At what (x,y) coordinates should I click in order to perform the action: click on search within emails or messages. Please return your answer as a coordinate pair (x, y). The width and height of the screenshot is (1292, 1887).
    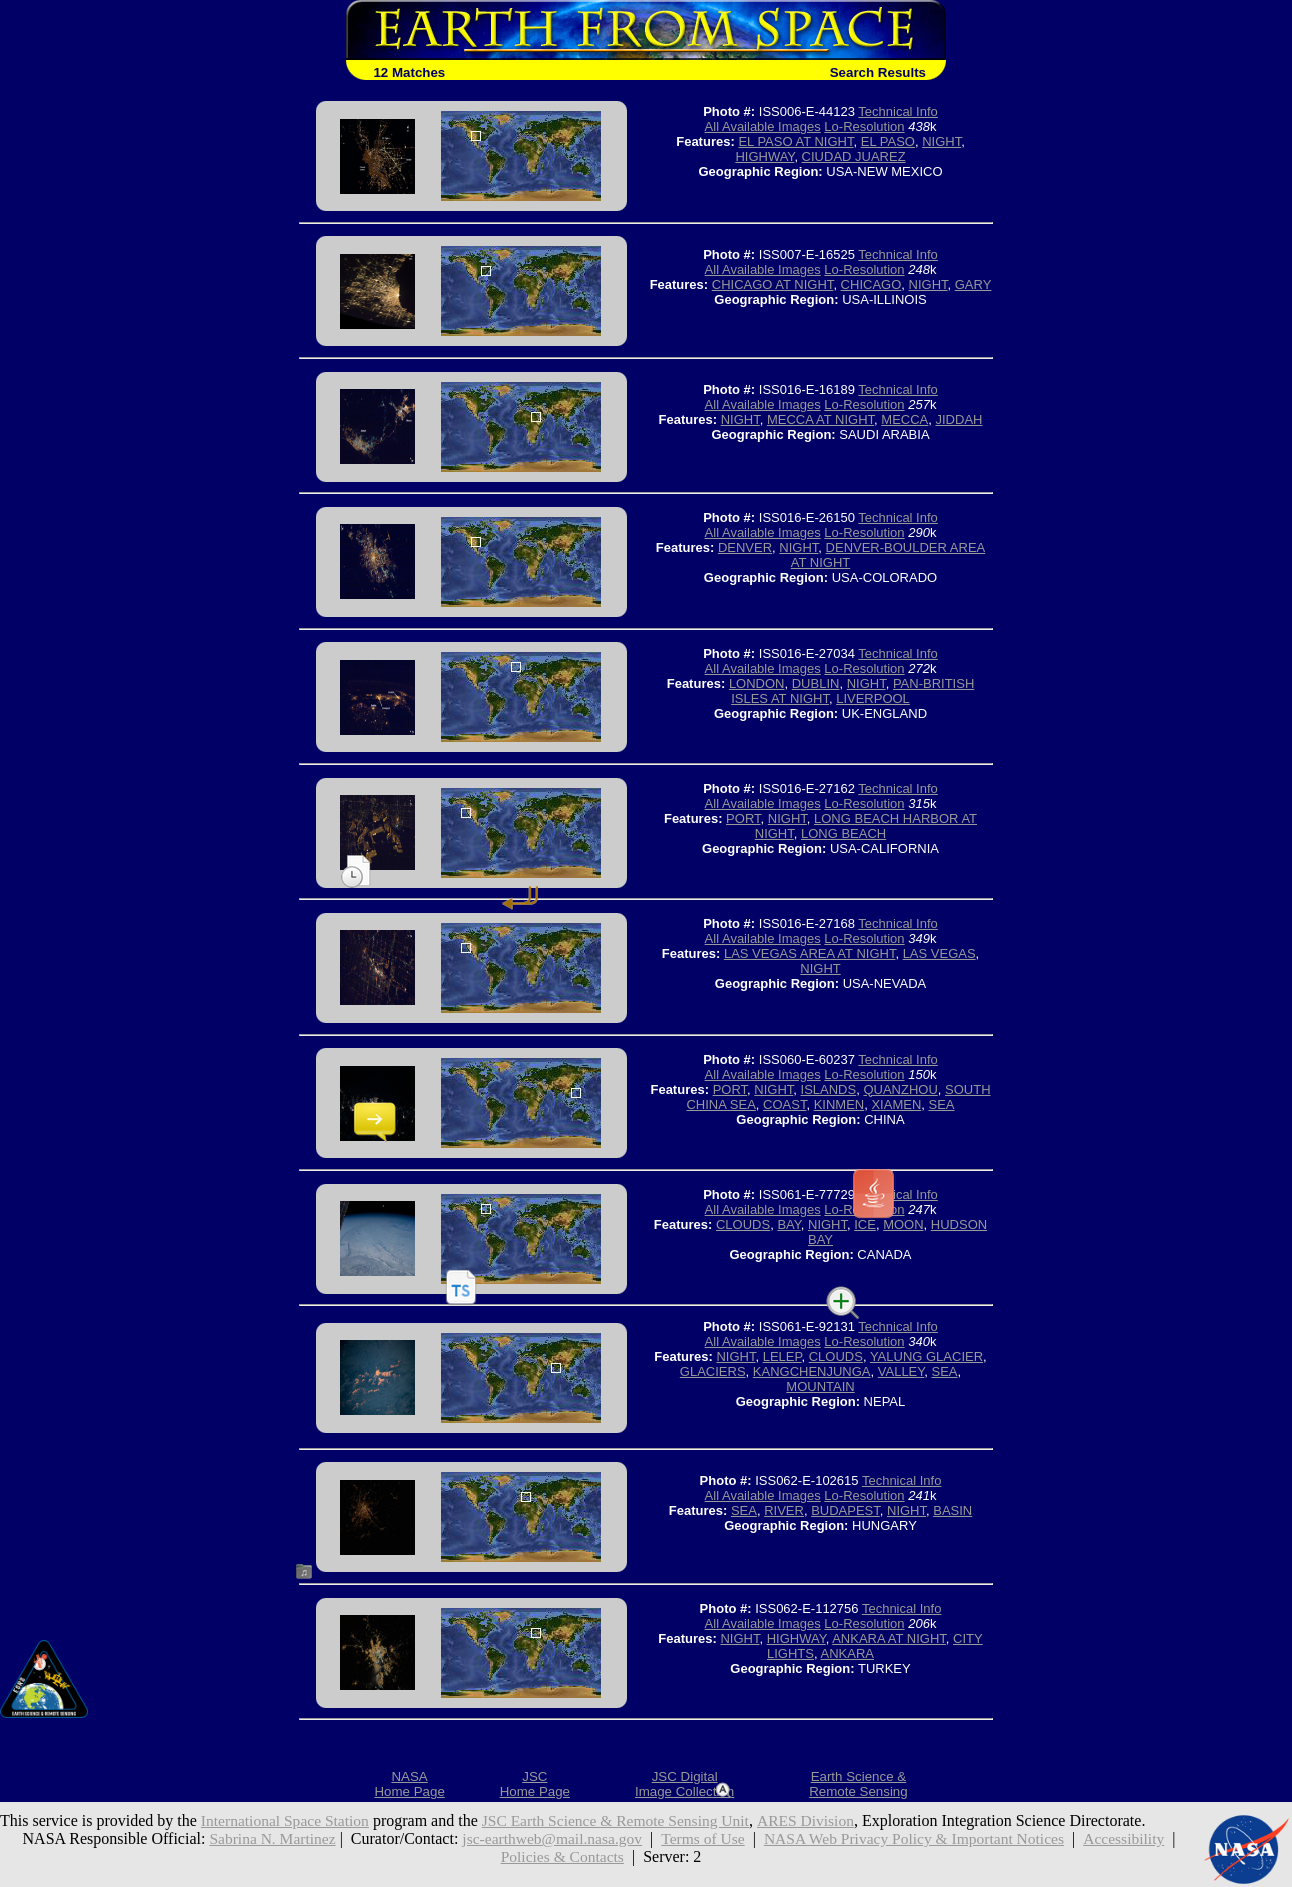
    Looking at the image, I should click on (723, 1790).